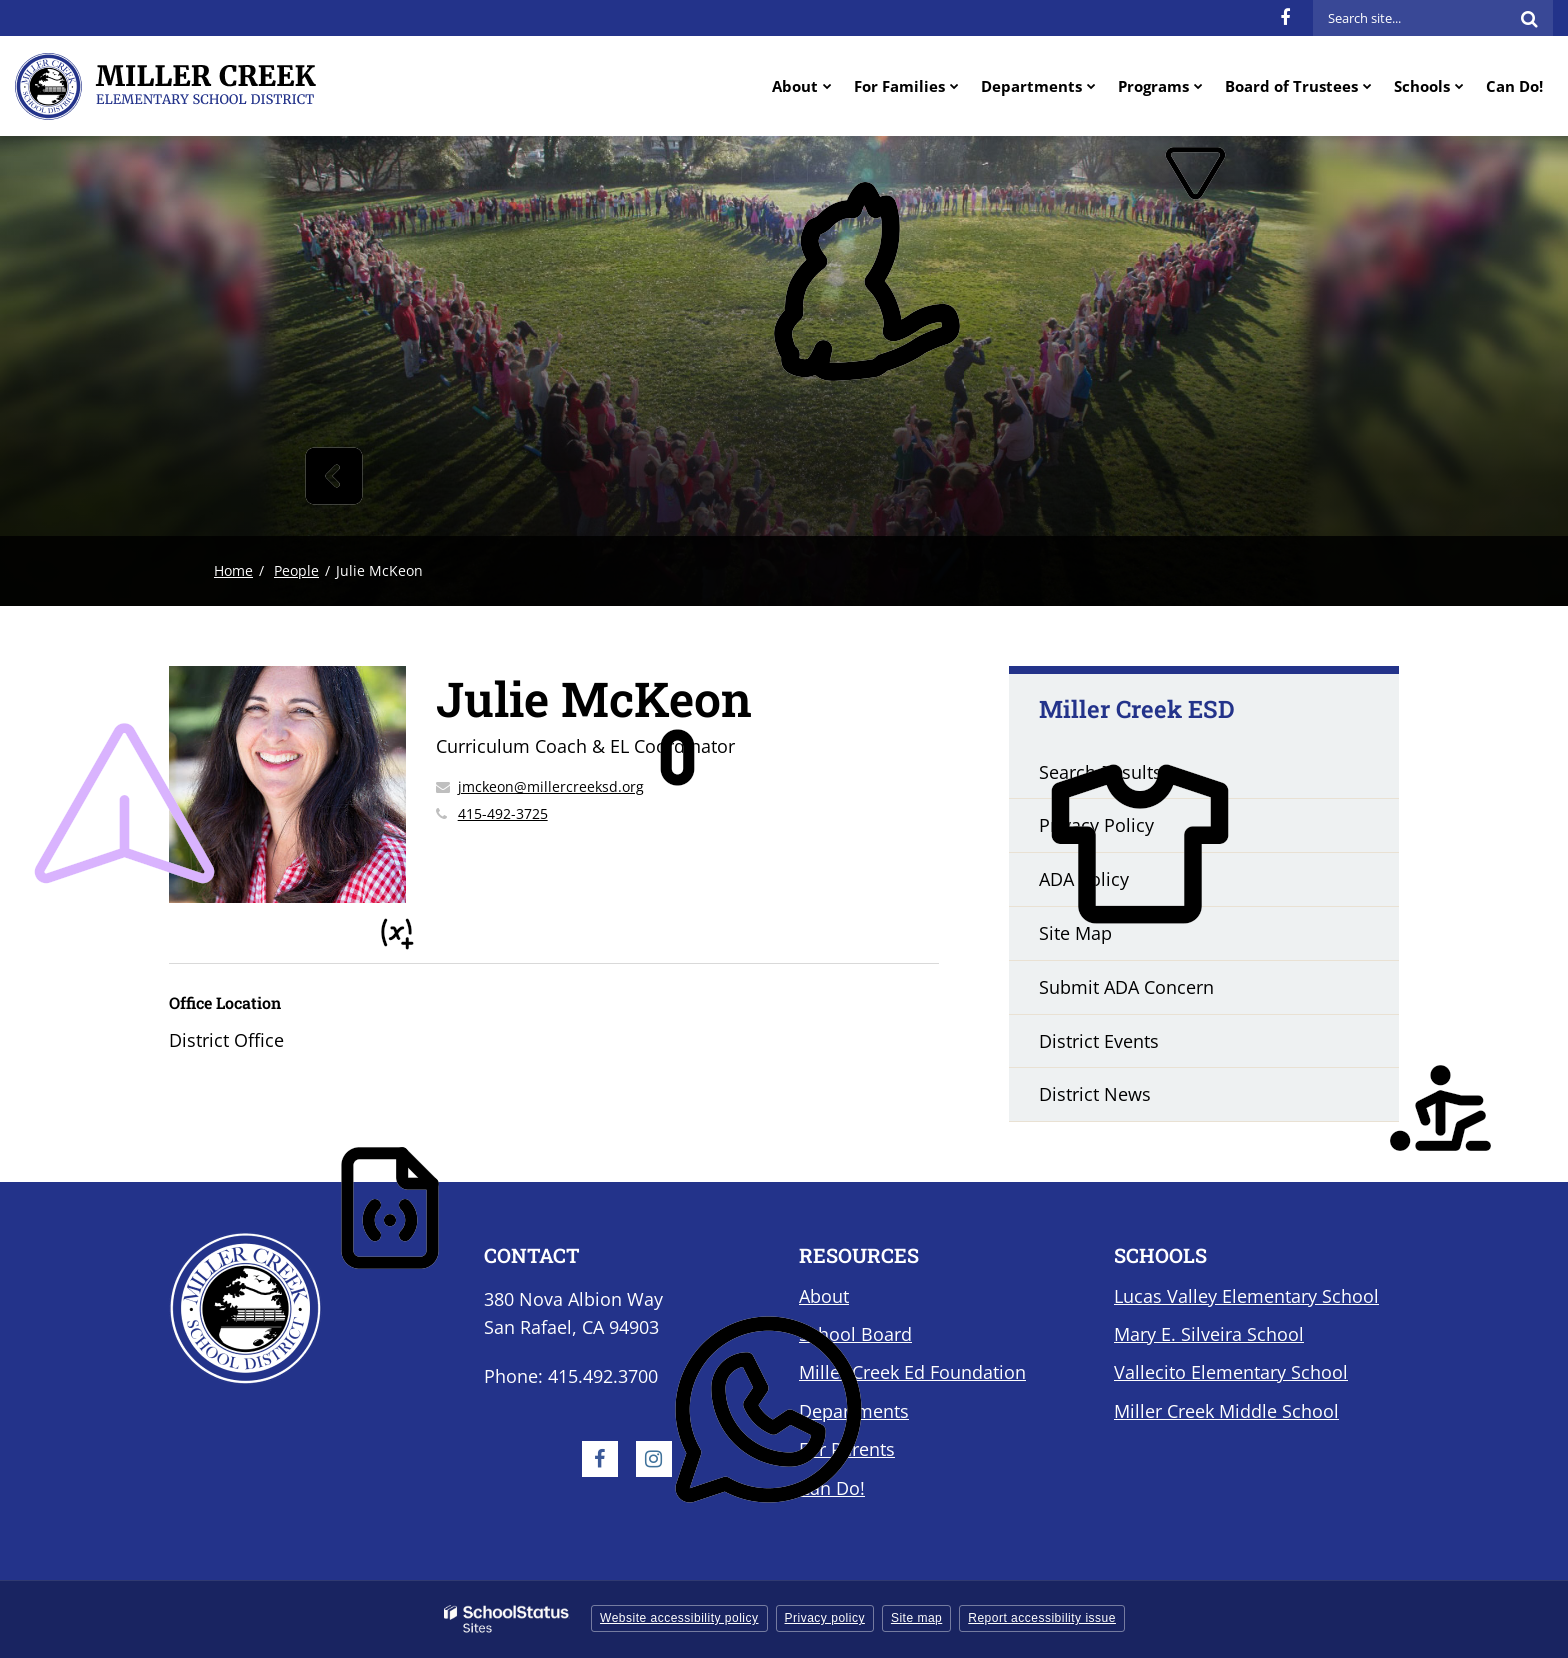 This screenshot has height=1658, width=1568. What do you see at coordinates (334, 476) in the screenshot?
I see `navigate back to the previous screen` at bounding box center [334, 476].